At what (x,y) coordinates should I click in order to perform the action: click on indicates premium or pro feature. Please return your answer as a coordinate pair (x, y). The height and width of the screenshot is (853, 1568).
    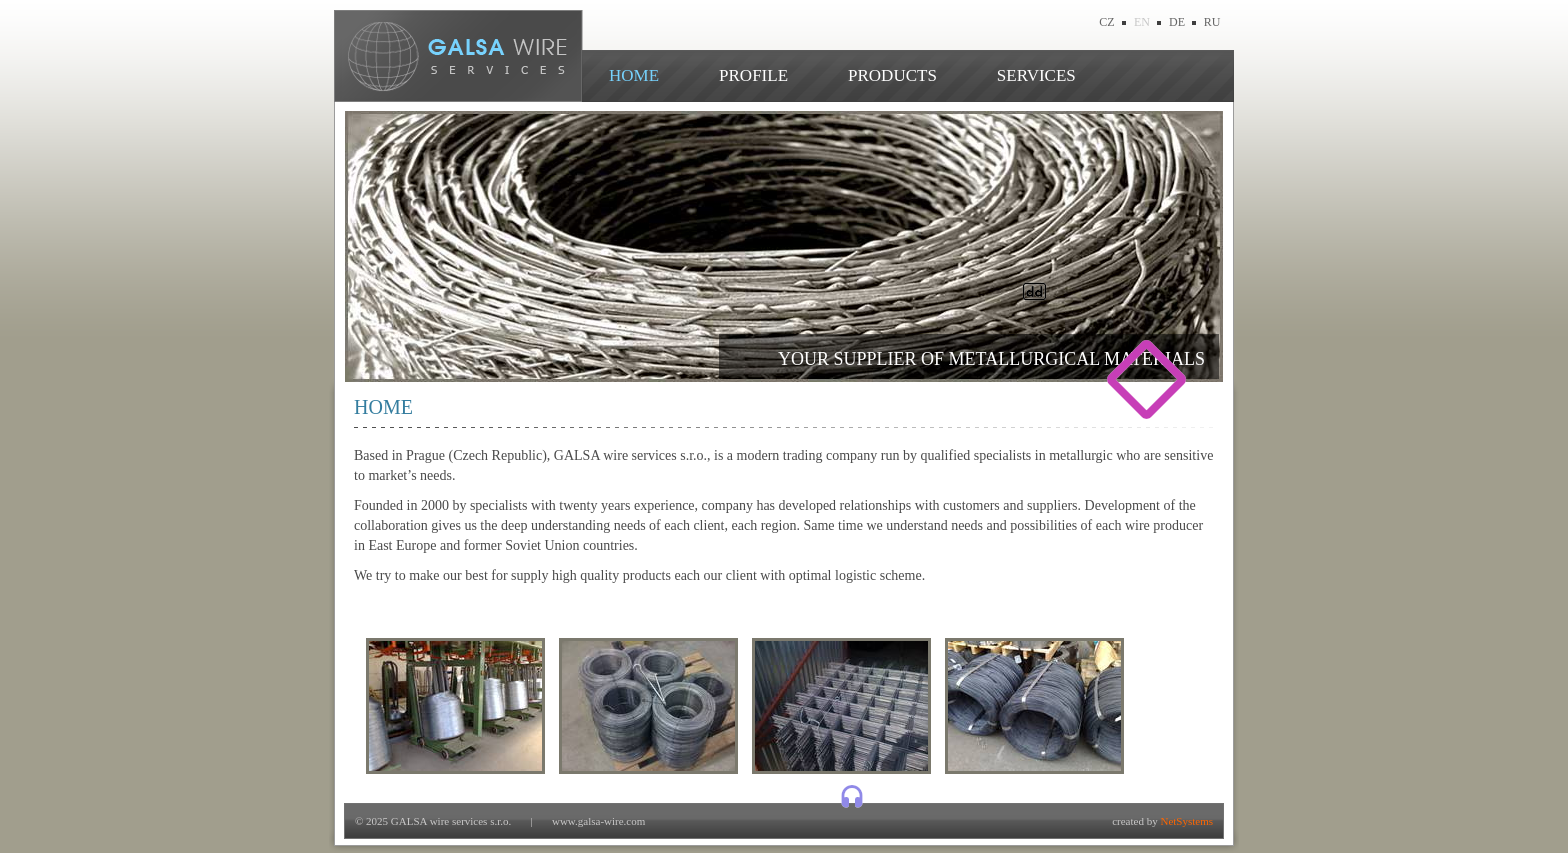
    Looking at the image, I should click on (1146, 379).